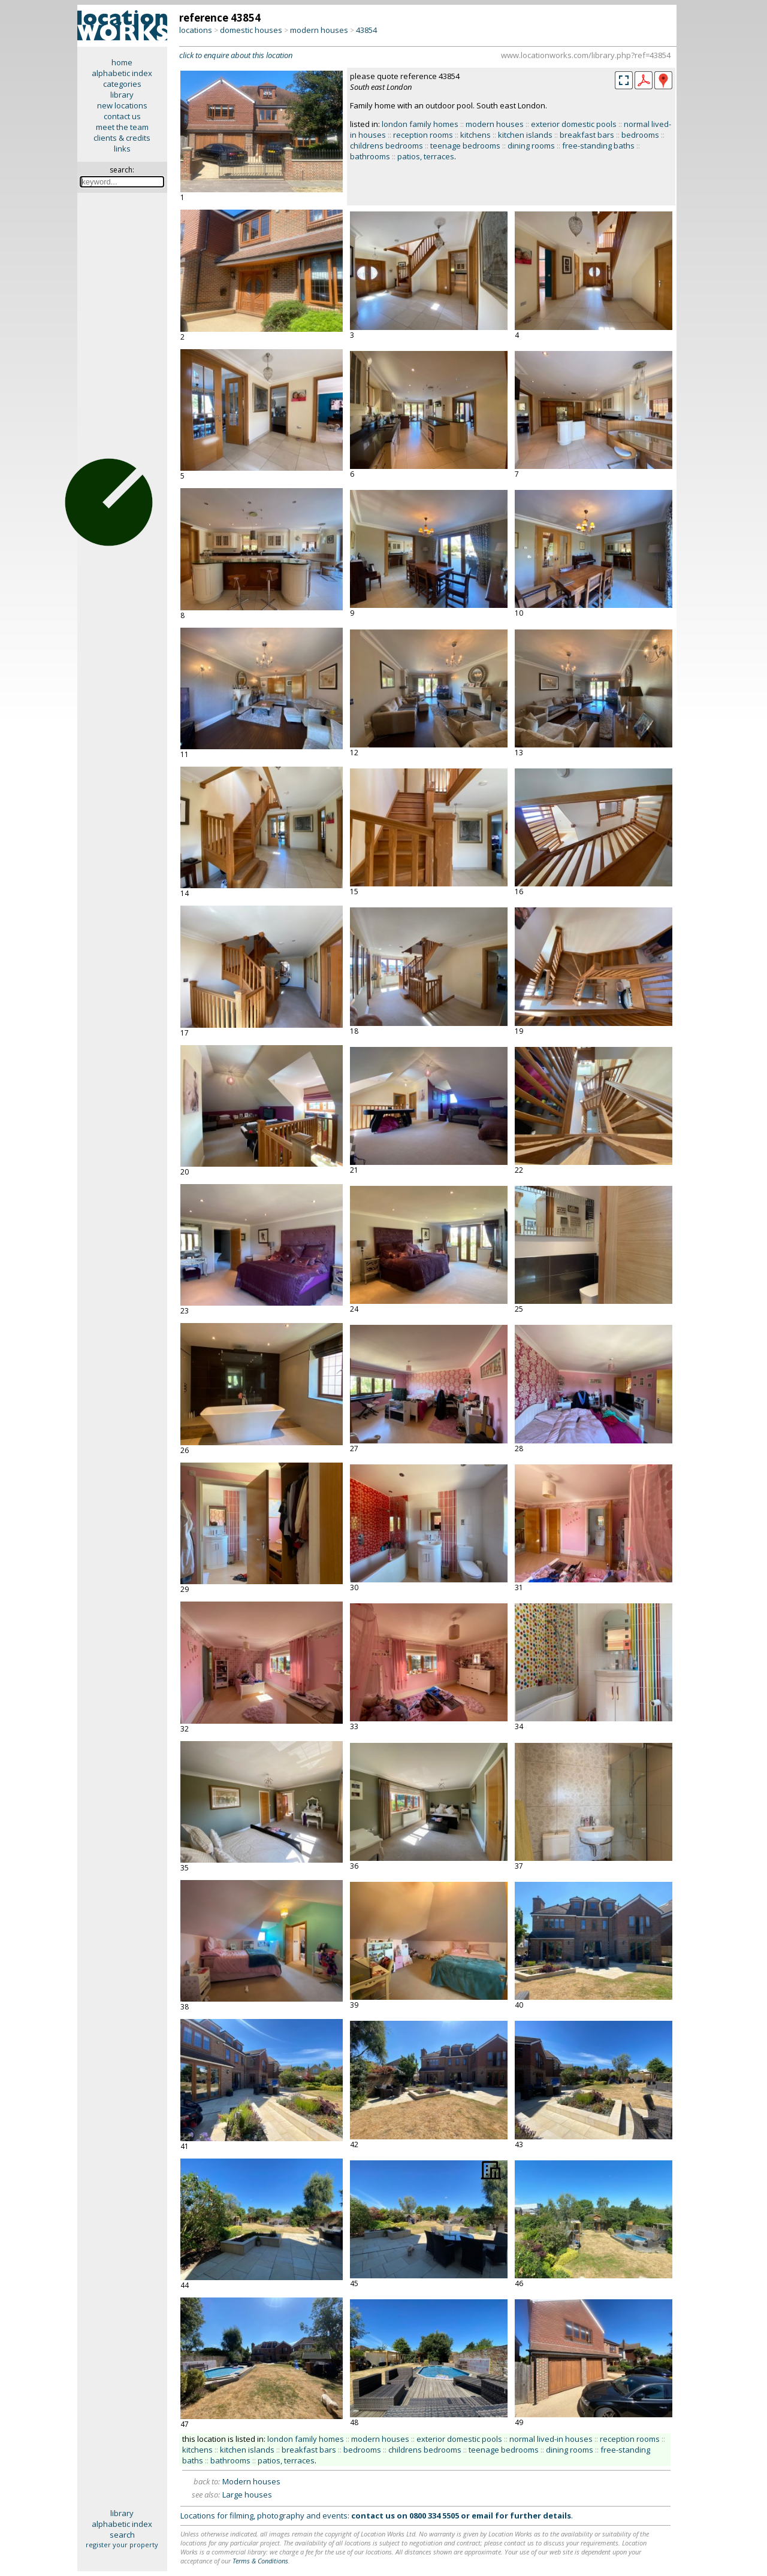 The height and width of the screenshot is (2576, 767). Describe the element at coordinates (108, 502) in the screenshot. I see `open navigation or directional tools` at that location.